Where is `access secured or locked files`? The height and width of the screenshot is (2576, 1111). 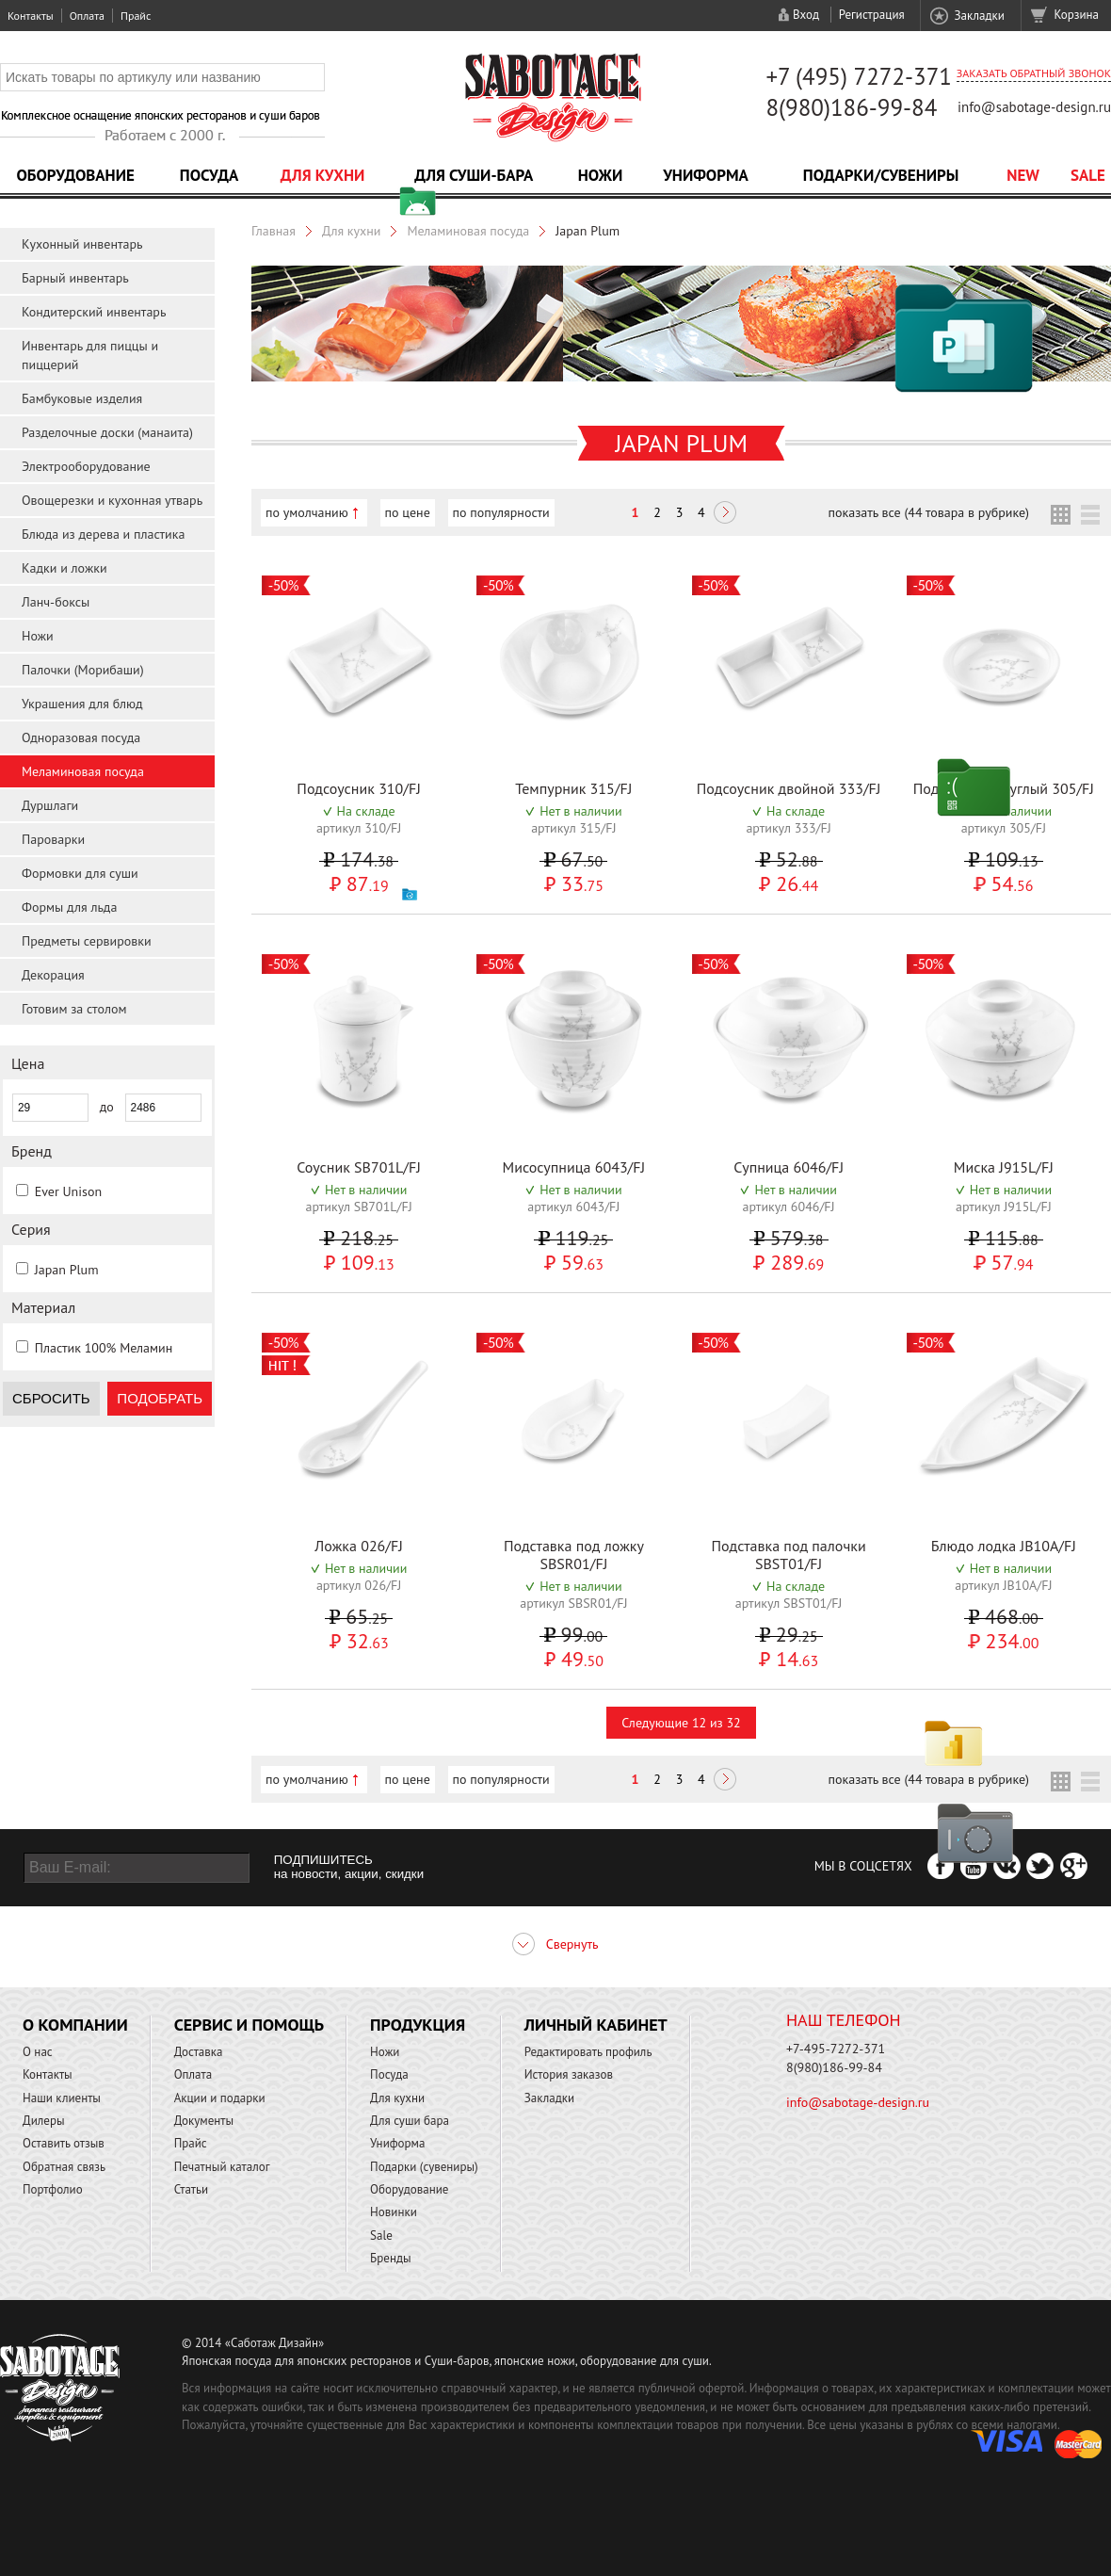 access secured or locked files is located at coordinates (974, 1835).